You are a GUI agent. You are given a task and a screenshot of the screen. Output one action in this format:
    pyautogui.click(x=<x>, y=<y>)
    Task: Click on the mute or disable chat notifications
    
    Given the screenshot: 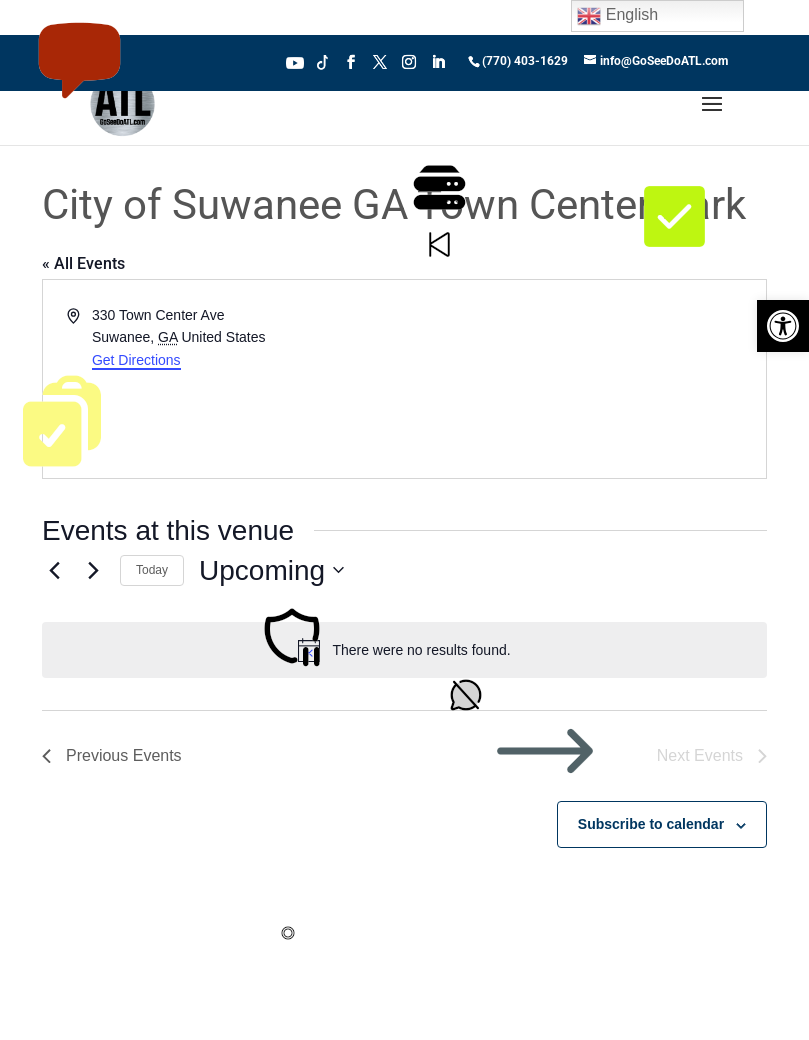 What is the action you would take?
    pyautogui.click(x=466, y=695)
    